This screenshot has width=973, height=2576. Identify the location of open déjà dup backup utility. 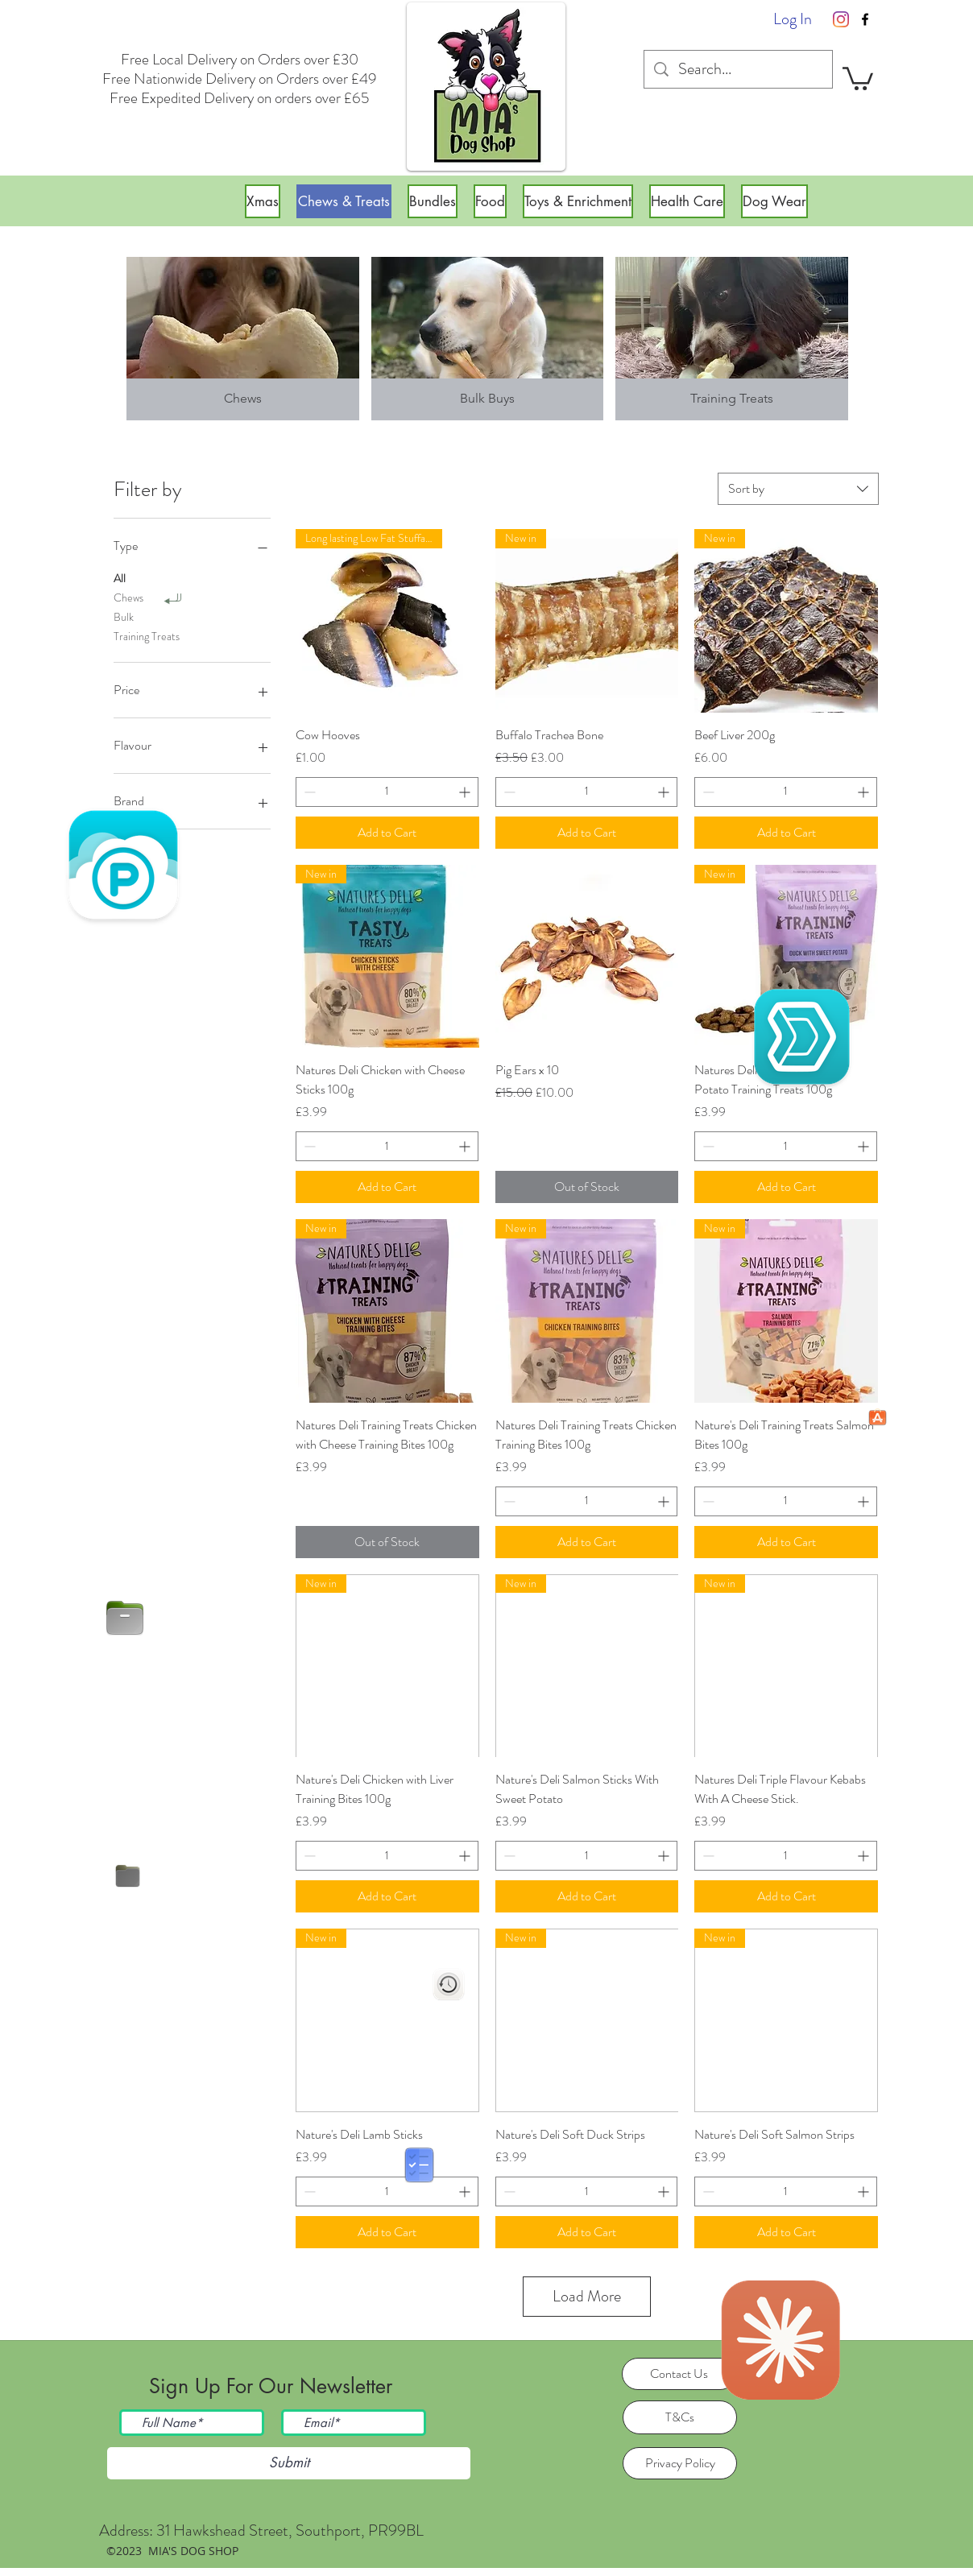
(449, 1984).